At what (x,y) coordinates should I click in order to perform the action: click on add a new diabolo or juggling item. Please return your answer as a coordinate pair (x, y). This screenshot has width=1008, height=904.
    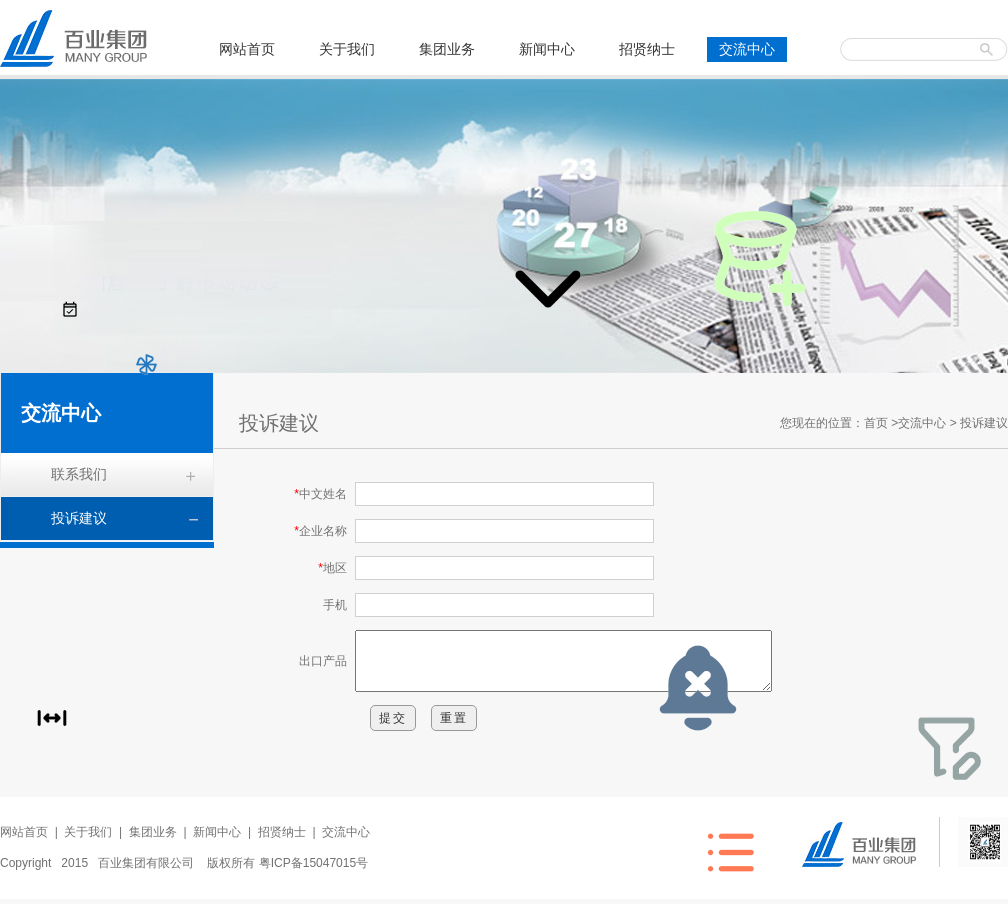
    Looking at the image, I should click on (755, 256).